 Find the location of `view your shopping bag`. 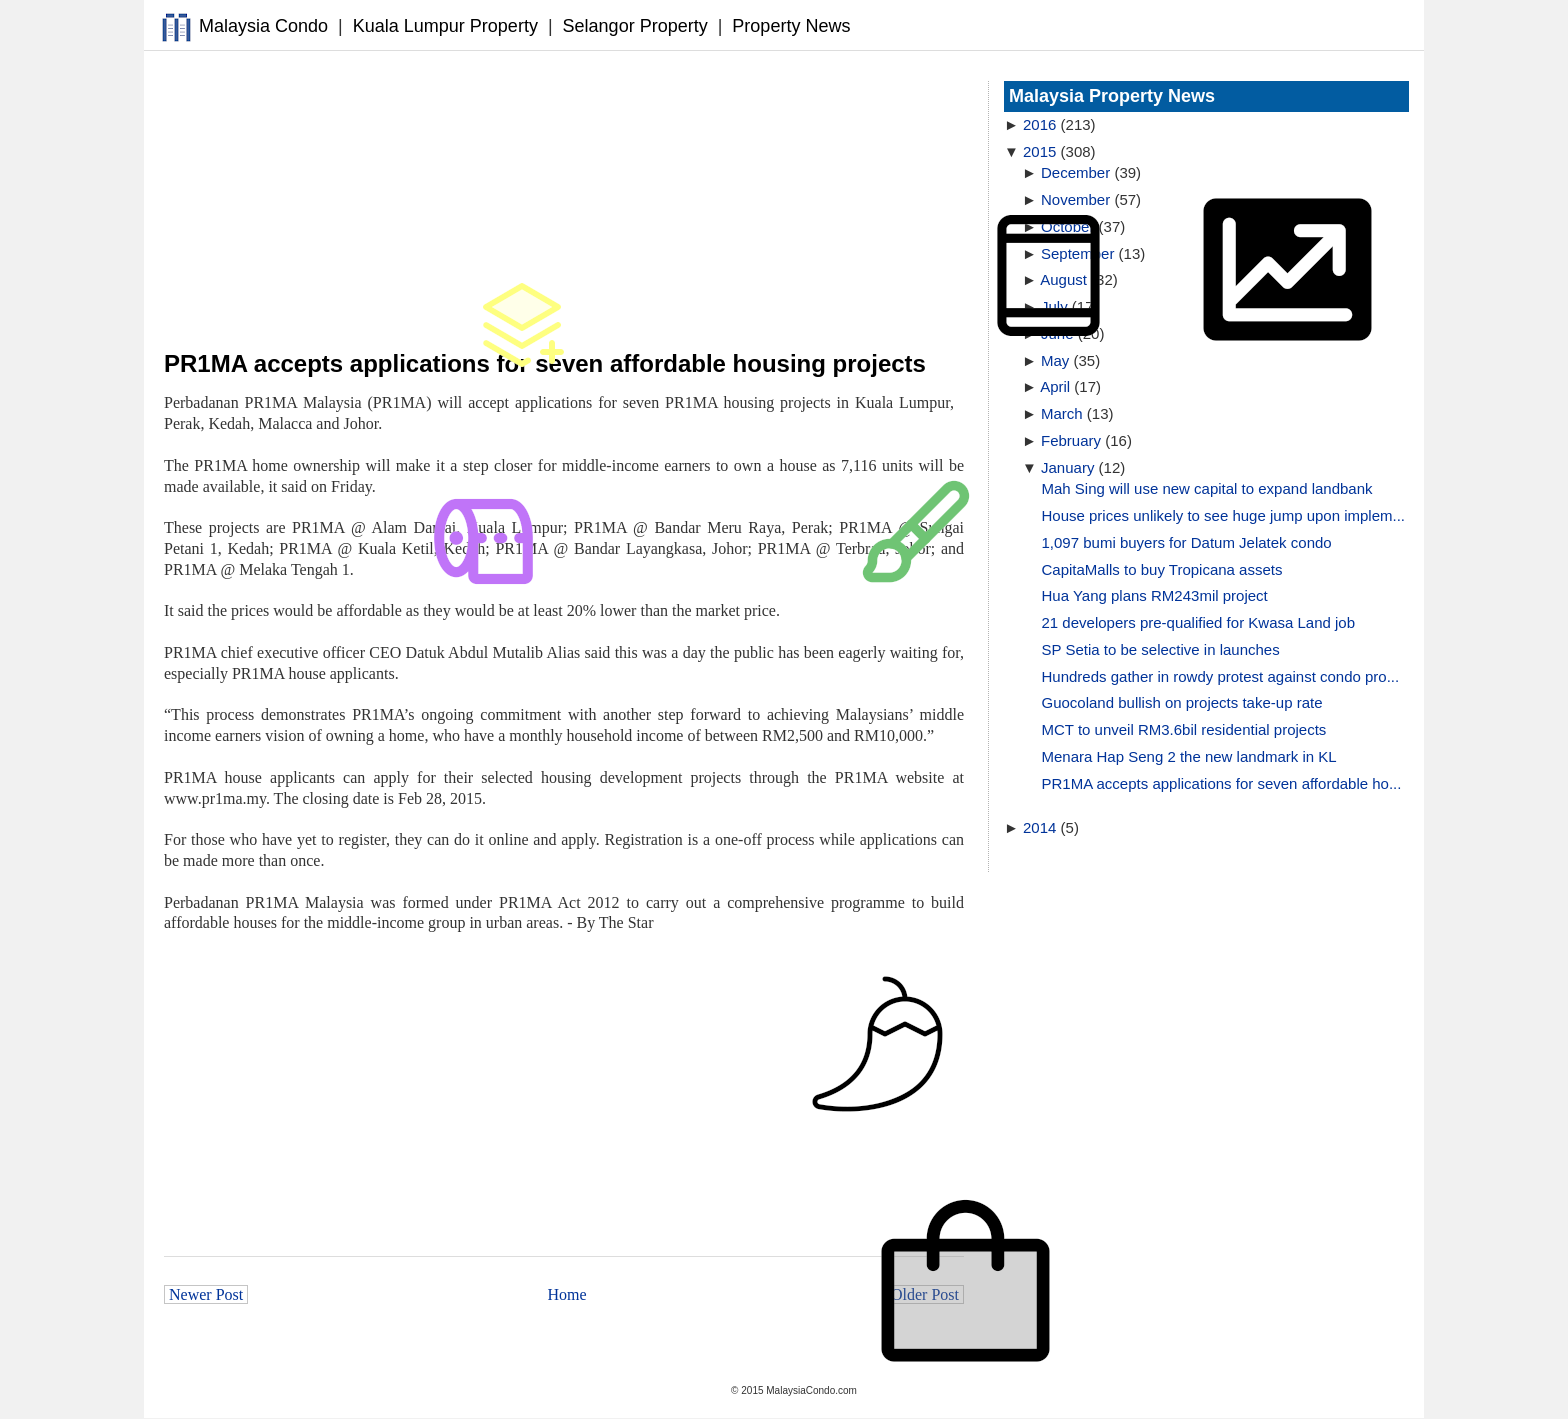

view your shopping bag is located at coordinates (965, 1290).